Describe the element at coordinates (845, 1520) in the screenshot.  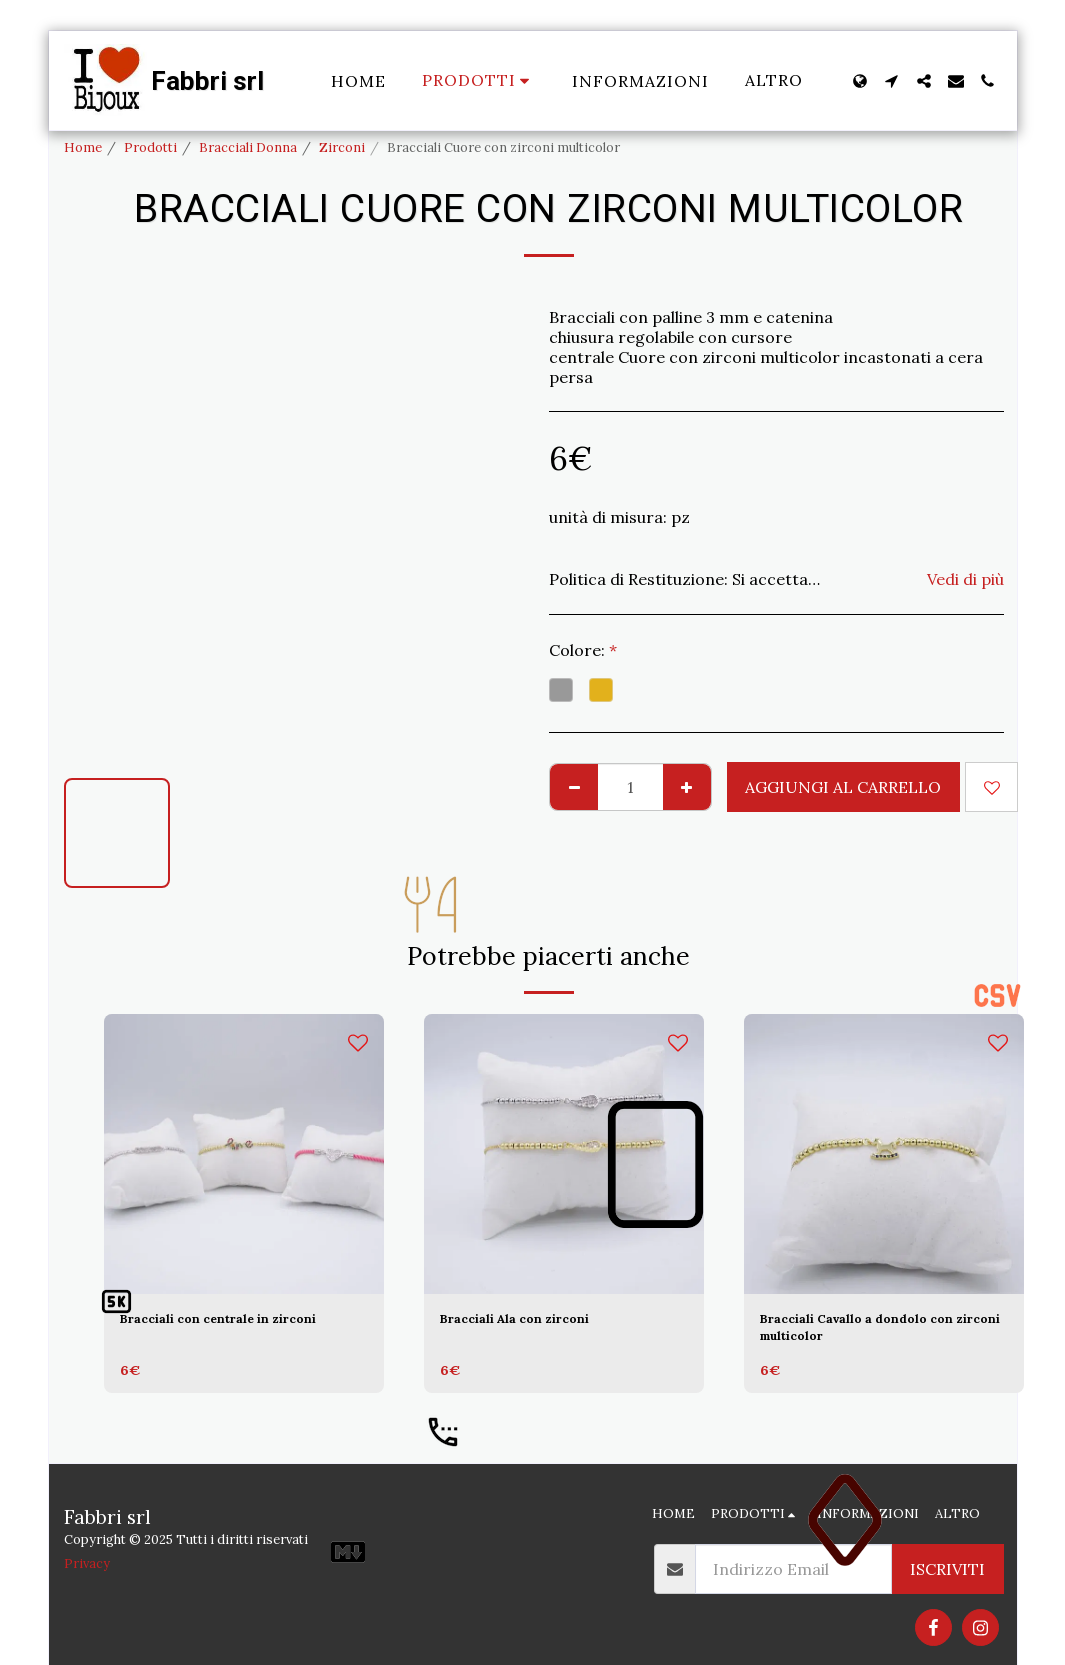
I see `access premium or pro features` at that location.